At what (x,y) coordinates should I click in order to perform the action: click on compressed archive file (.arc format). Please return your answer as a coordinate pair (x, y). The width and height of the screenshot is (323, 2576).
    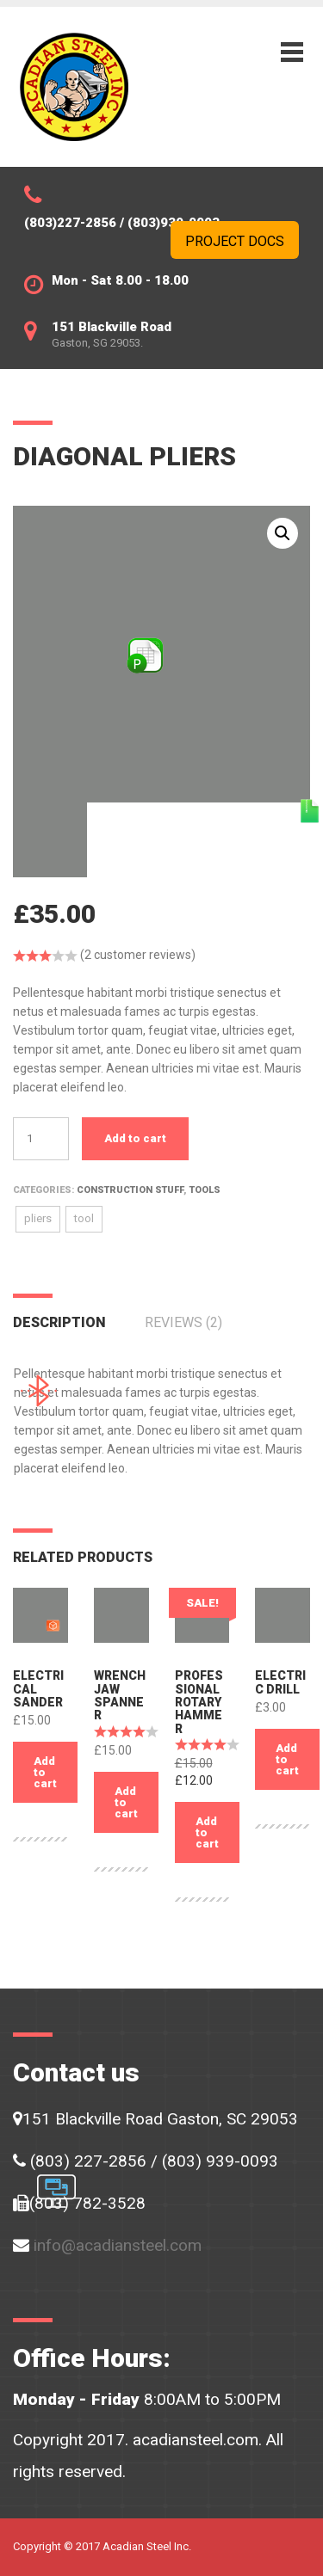
    Looking at the image, I should click on (309, 811).